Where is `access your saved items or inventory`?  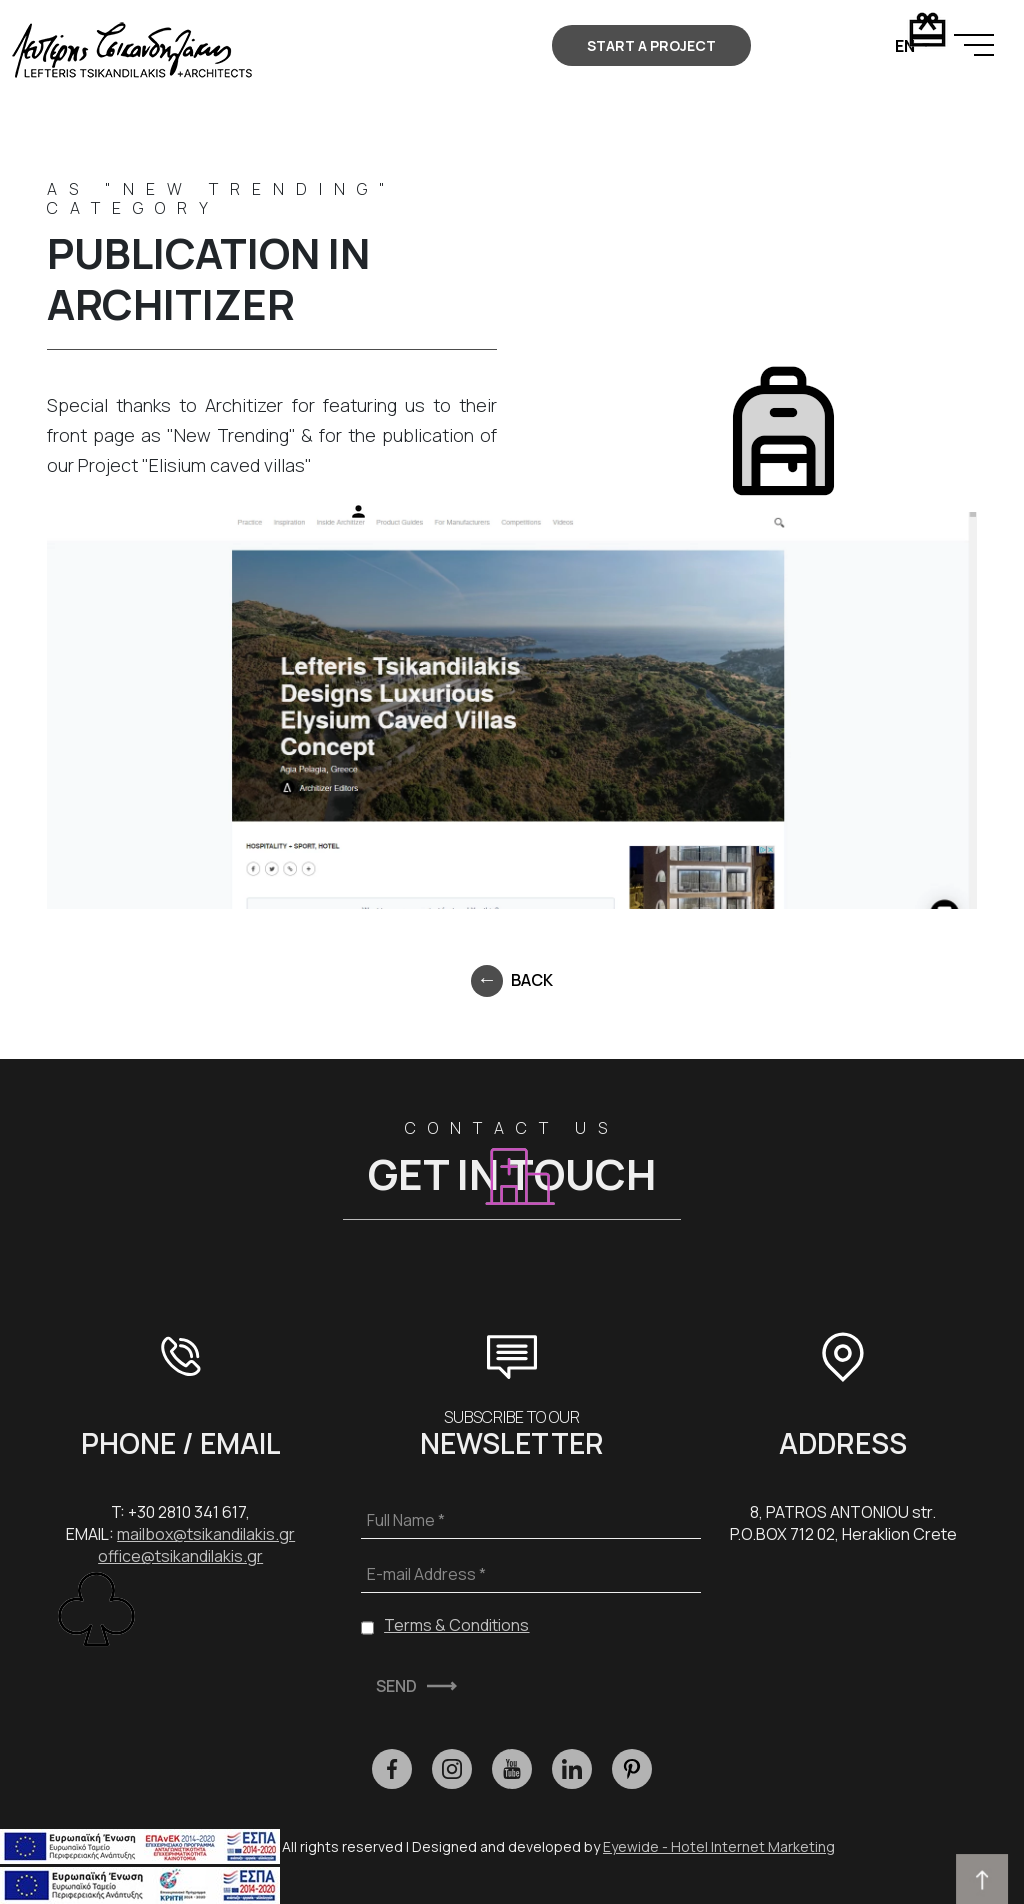 access your saved items or inventory is located at coordinates (783, 435).